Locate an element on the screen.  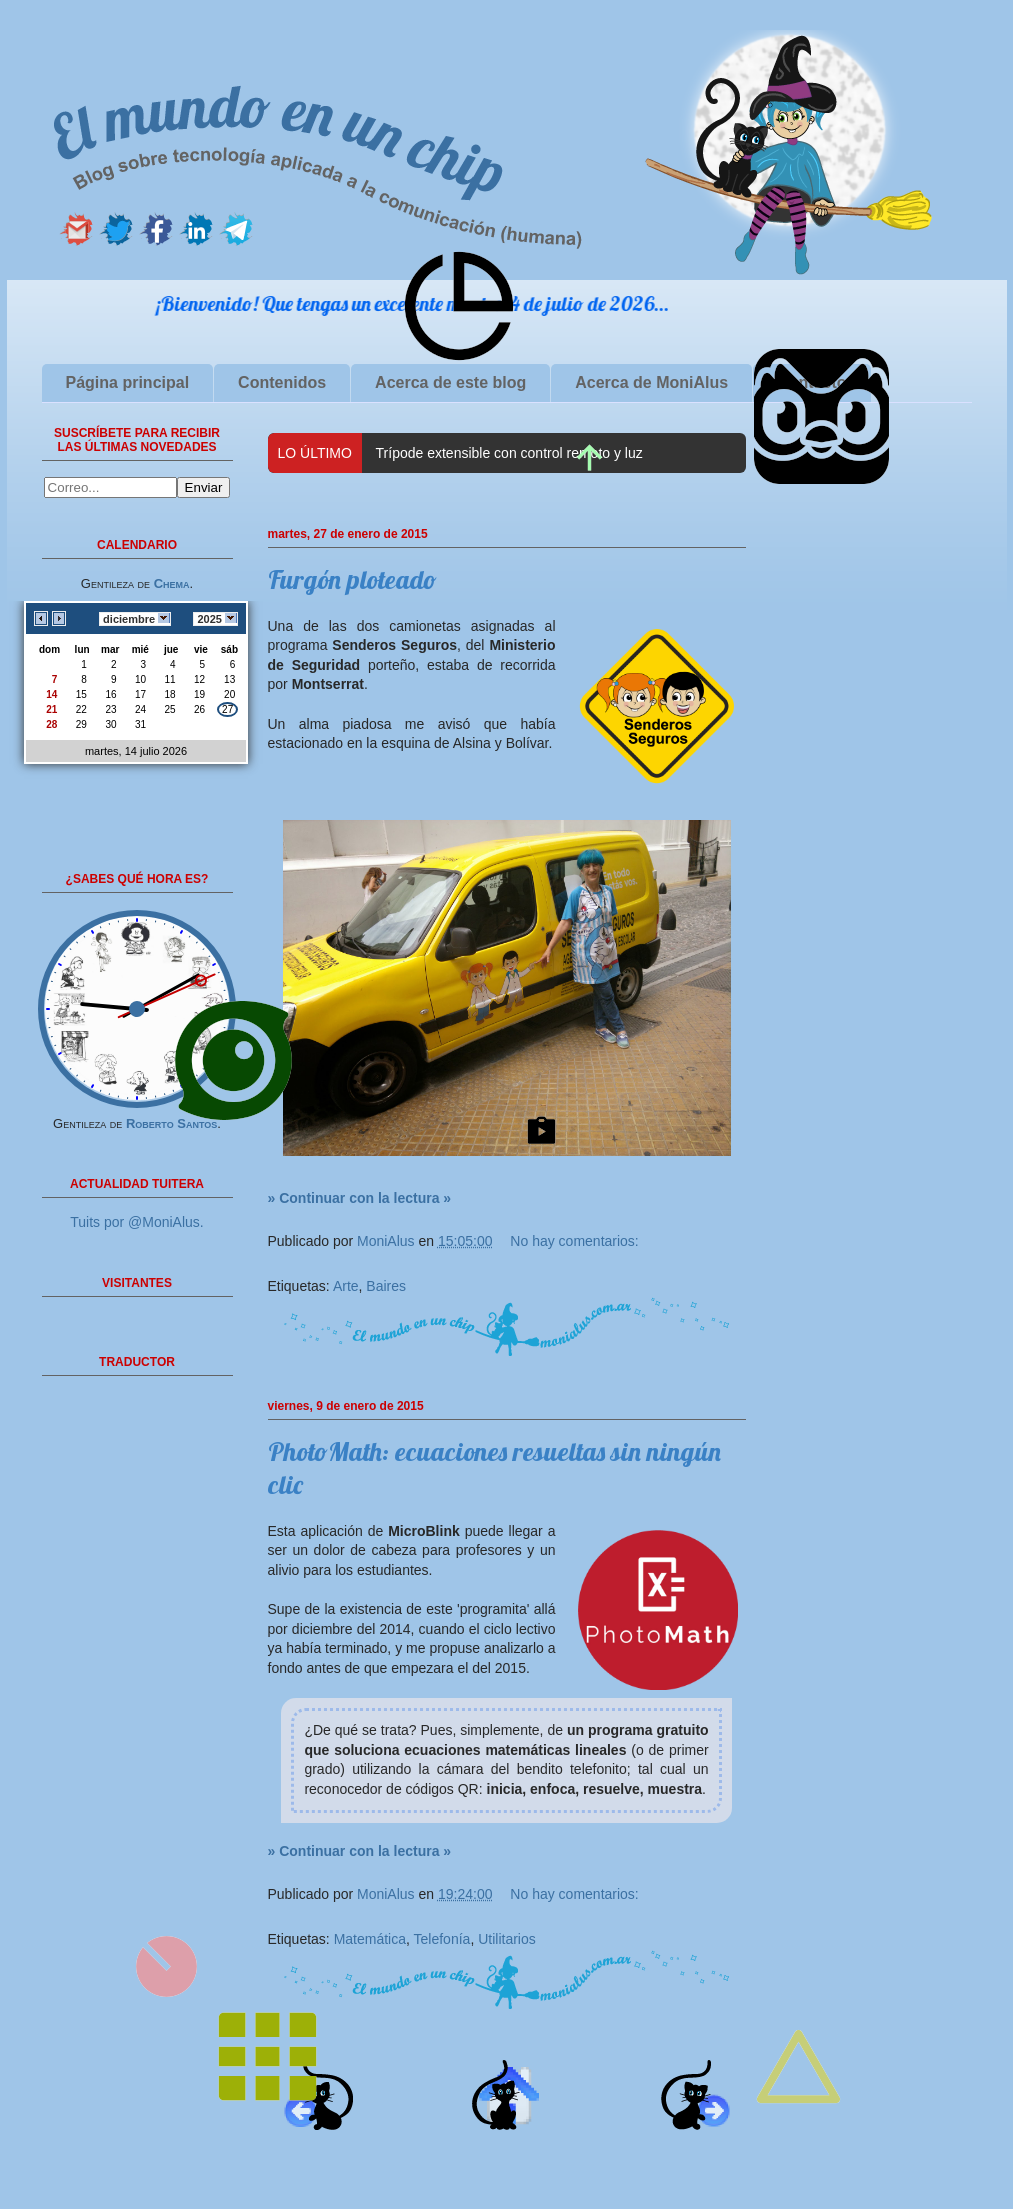
switch to grid view layout is located at coordinates (267, 2056).